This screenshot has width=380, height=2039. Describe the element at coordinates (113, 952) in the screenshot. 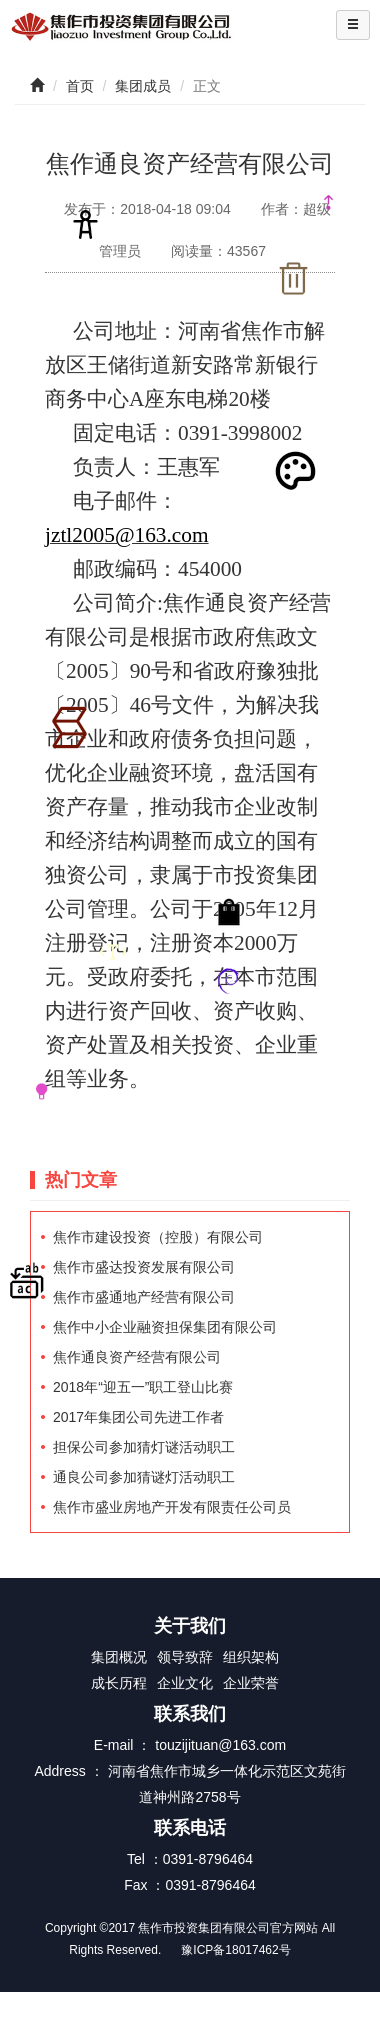

I see `represents a function or method parameter` at that location.